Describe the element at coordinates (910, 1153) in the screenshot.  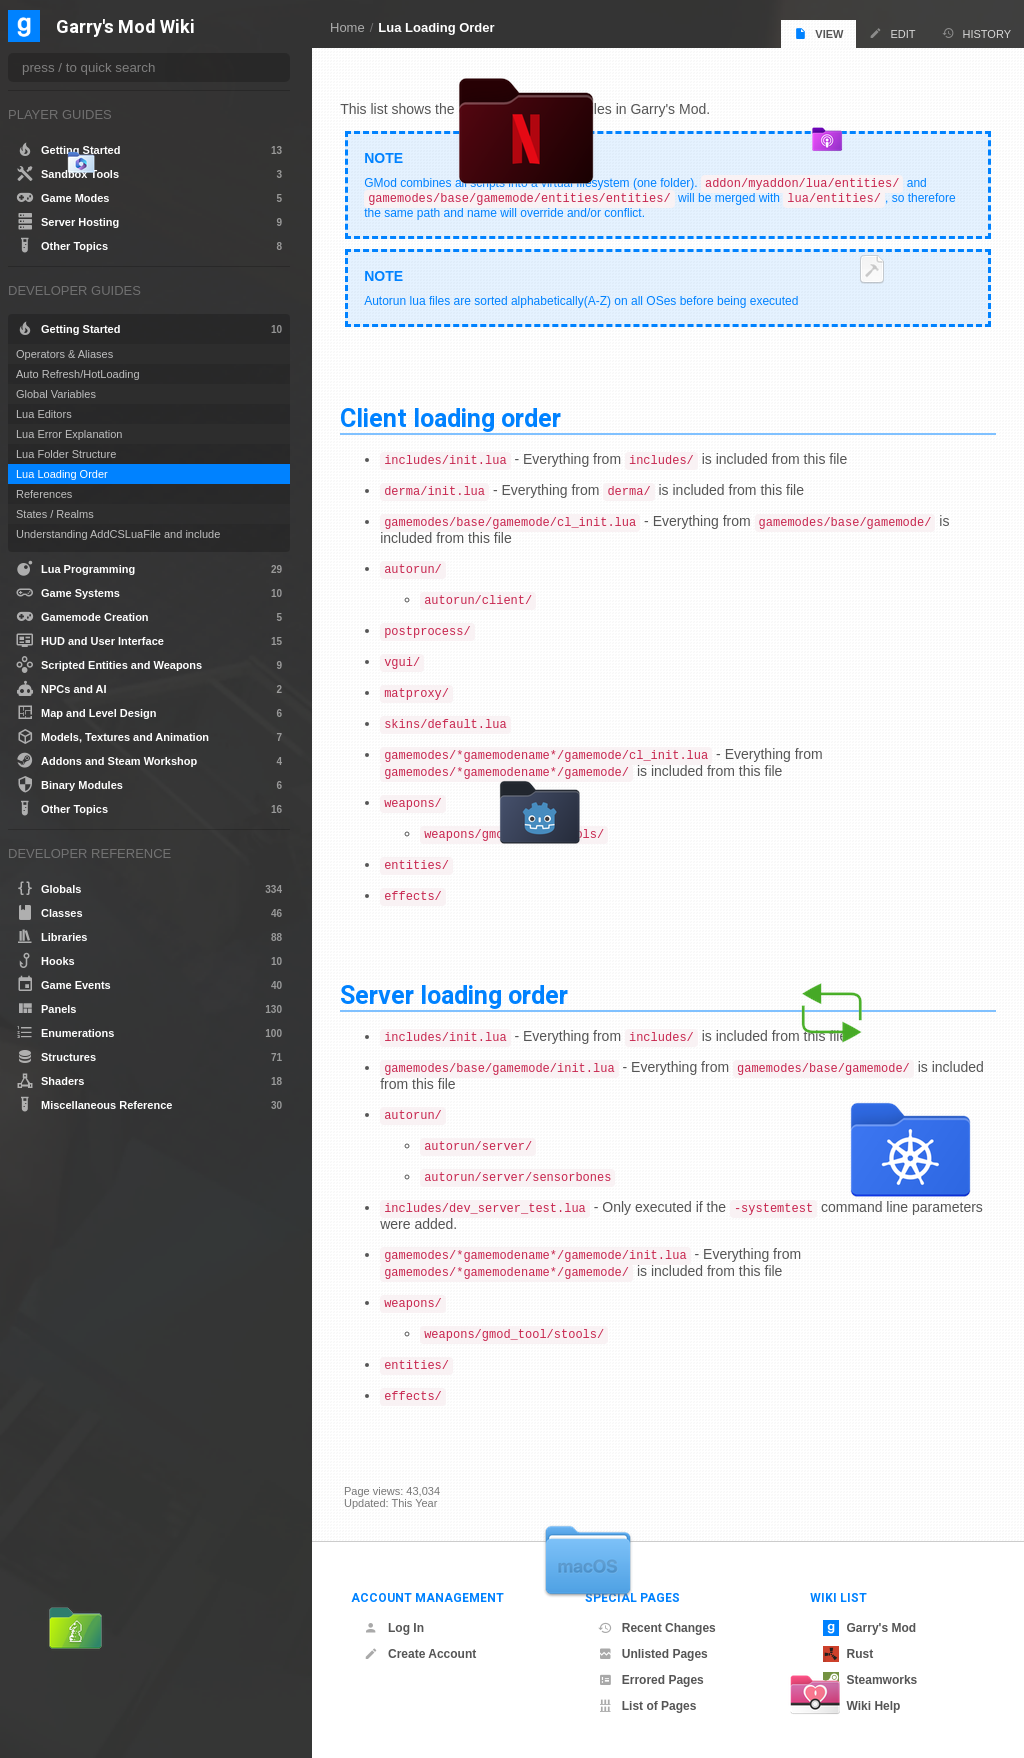
I see `open kubernetes project files` at that location.